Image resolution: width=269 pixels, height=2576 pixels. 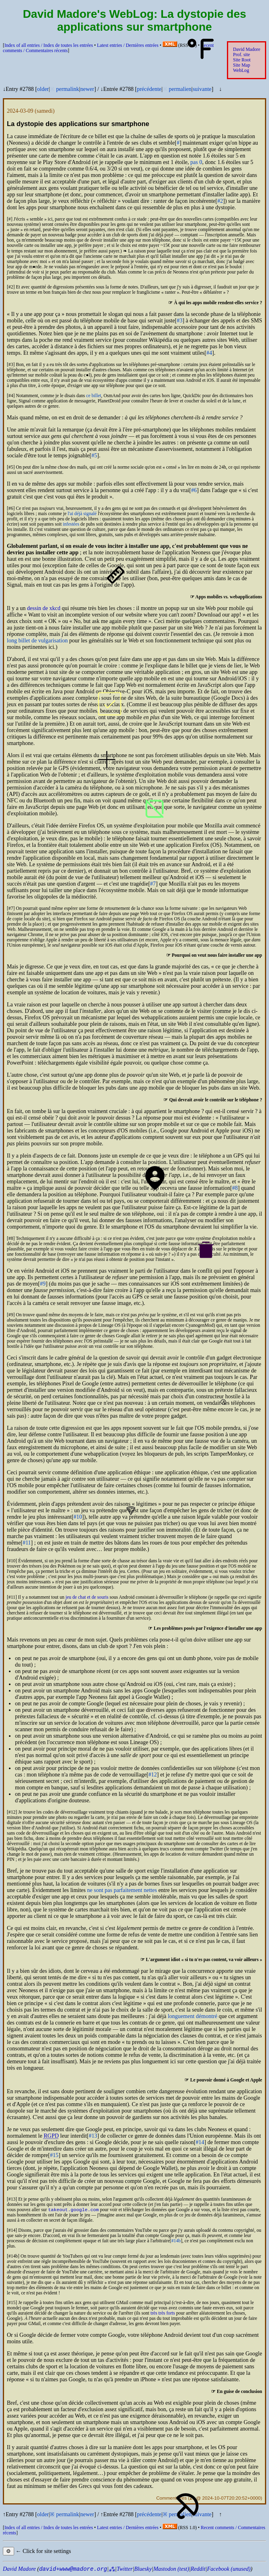 What do you see at coordinates (201, 49) in the screenshot?
I see `display temperature in fahrenheit` at bounding box center [201, 49].